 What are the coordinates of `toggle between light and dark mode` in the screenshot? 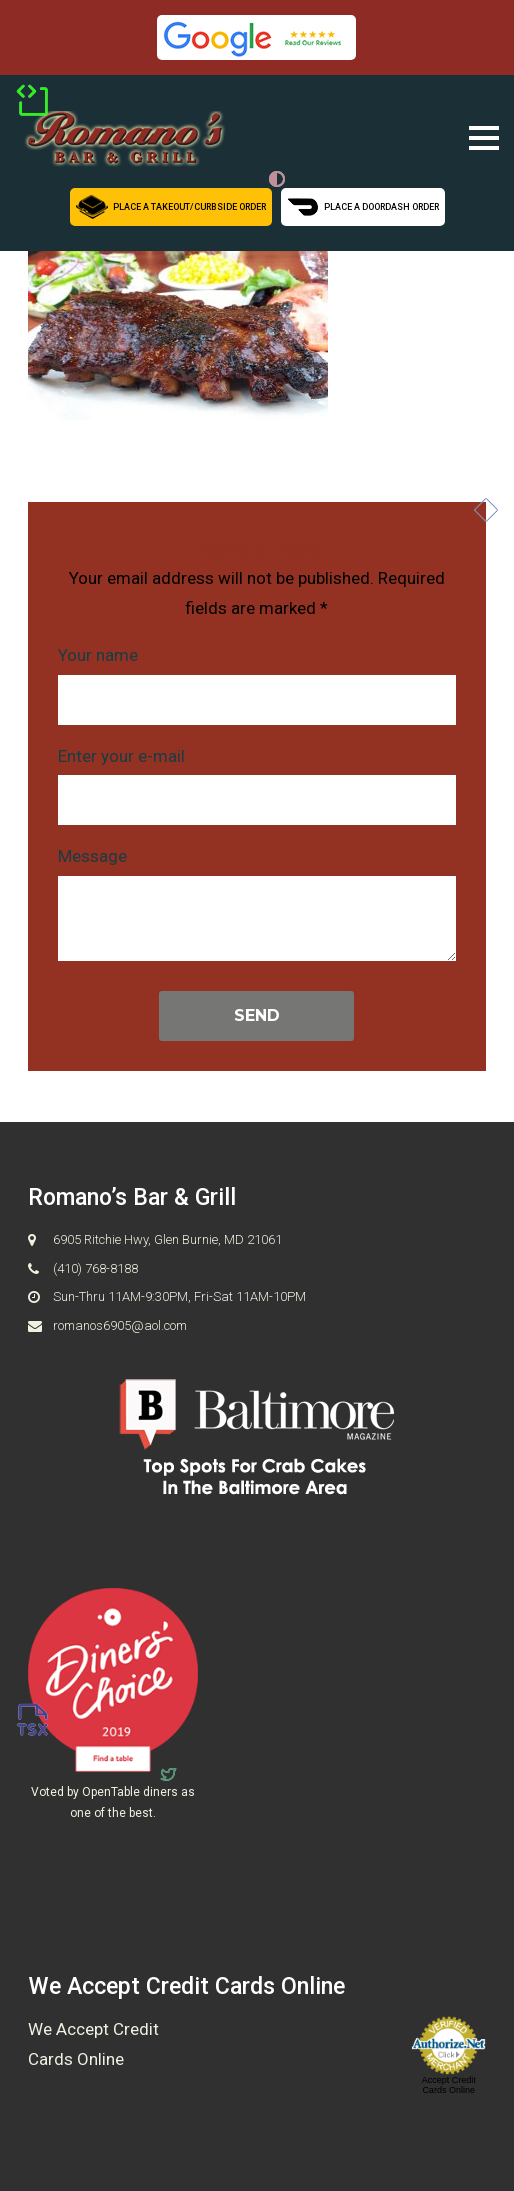 It's located at (277, 179).